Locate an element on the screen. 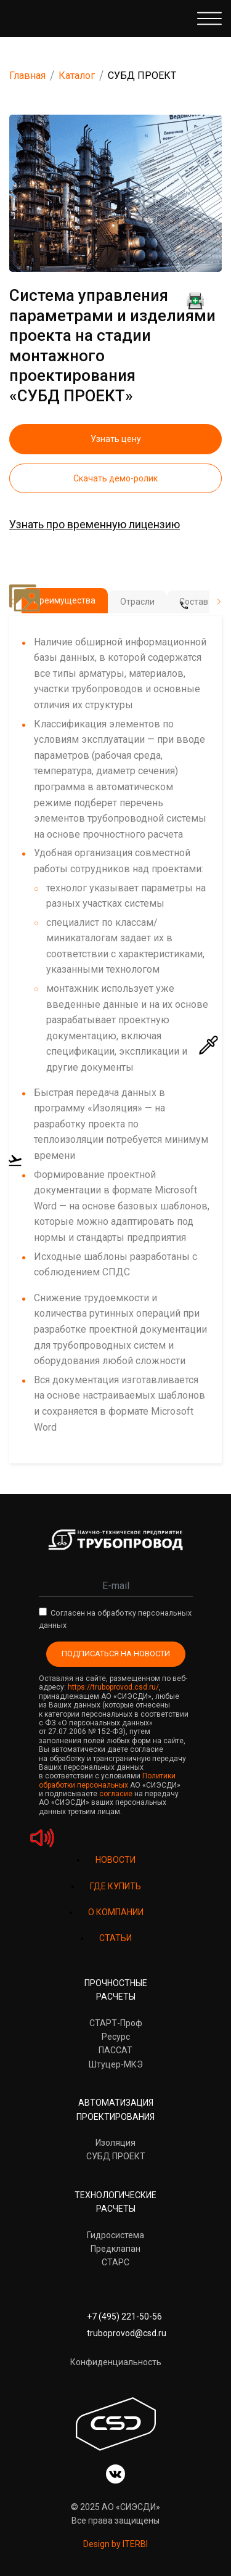 The image size is (231, 2576). view flight departure information is located at coordinates (15, 1160).